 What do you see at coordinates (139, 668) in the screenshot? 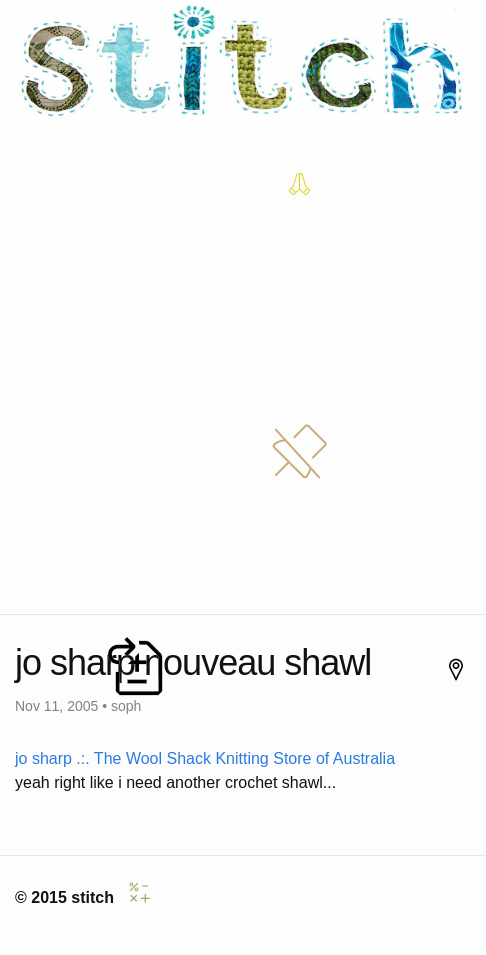
I see `view changes in a pull request` at bounding box center [139, 668].